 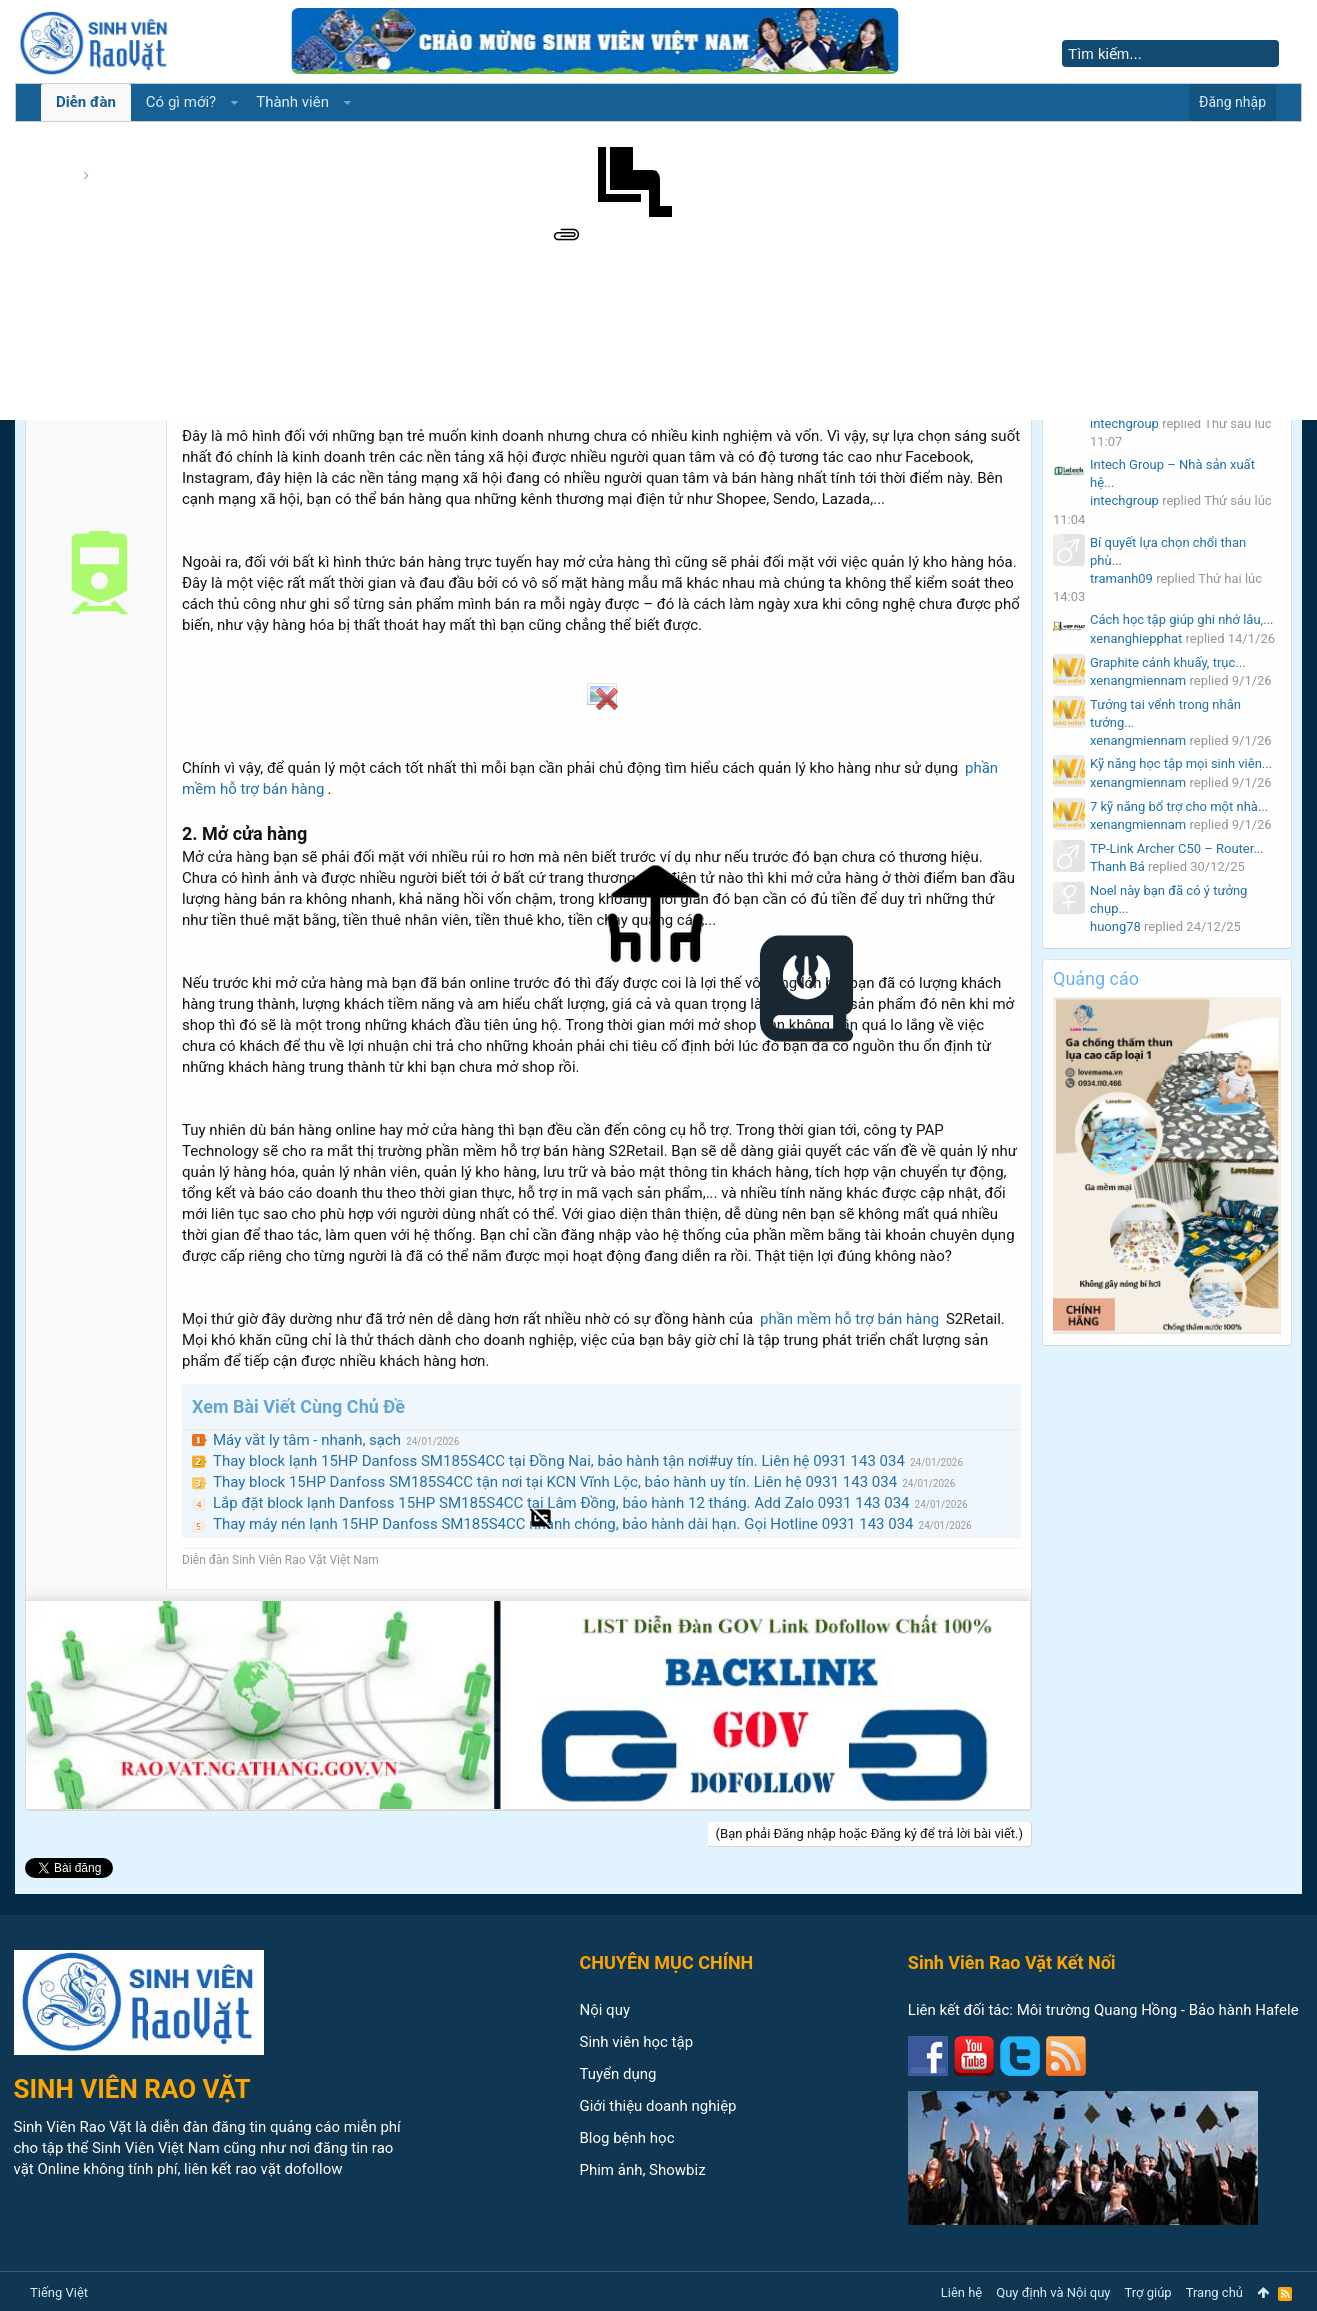 What do you see at coordinates (566, 234) in the screenshot?
I see `attach a file to your message` at bounding box center [566, 234].